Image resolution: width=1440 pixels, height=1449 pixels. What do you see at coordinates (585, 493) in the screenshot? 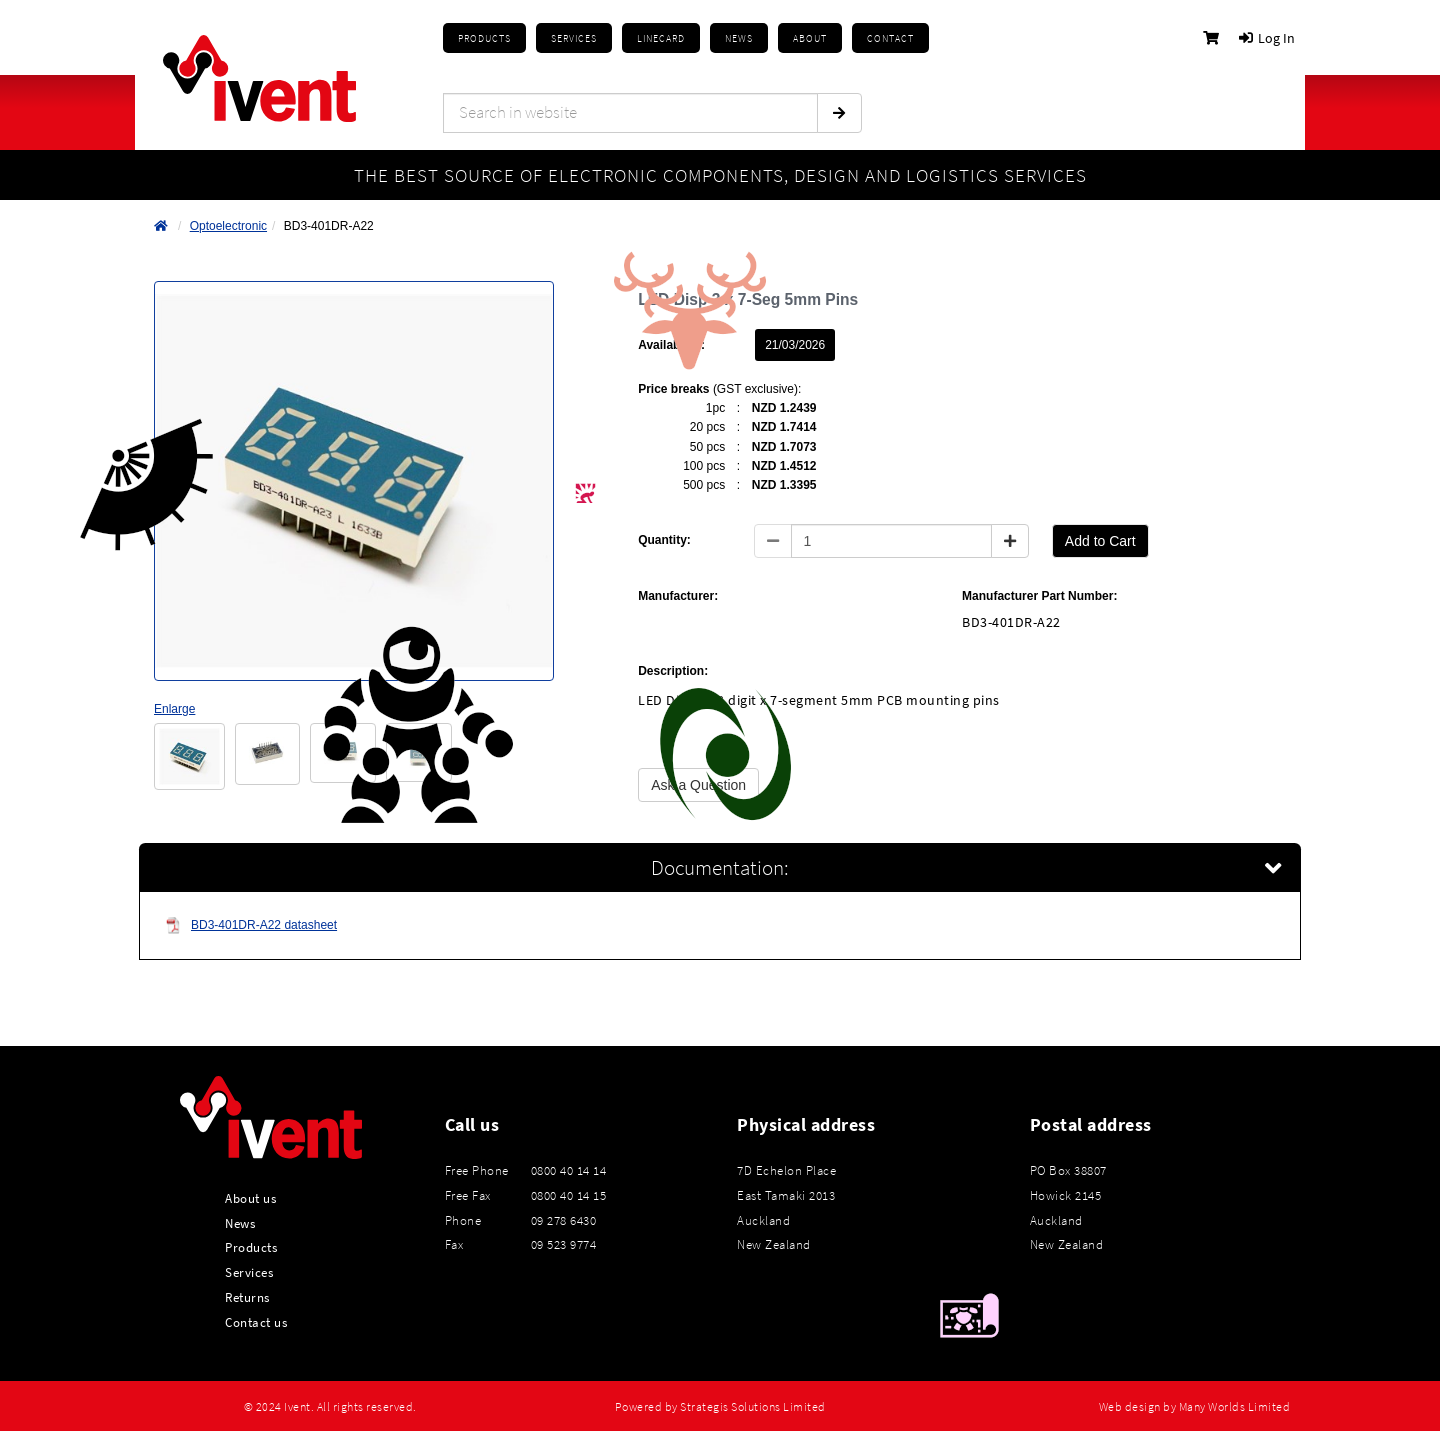
I see `indicates oppression or overwhelming force in gameplay` at bounding box center [585, 493].